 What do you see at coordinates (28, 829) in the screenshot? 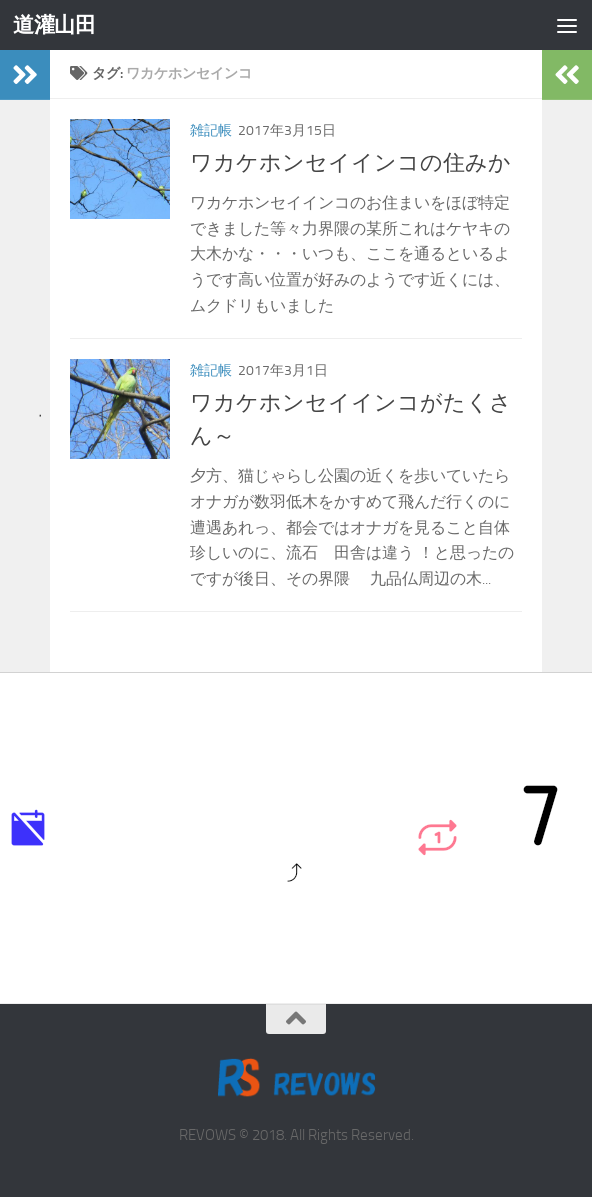
I see `disable or cancel calendar events` at bounding box center [28, 829].